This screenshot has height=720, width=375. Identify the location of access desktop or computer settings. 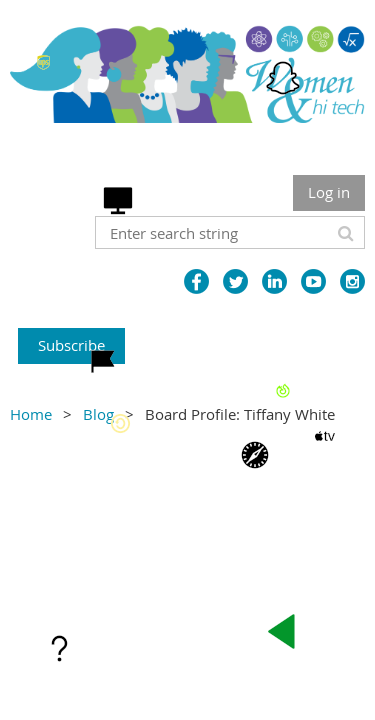
(118, 200).